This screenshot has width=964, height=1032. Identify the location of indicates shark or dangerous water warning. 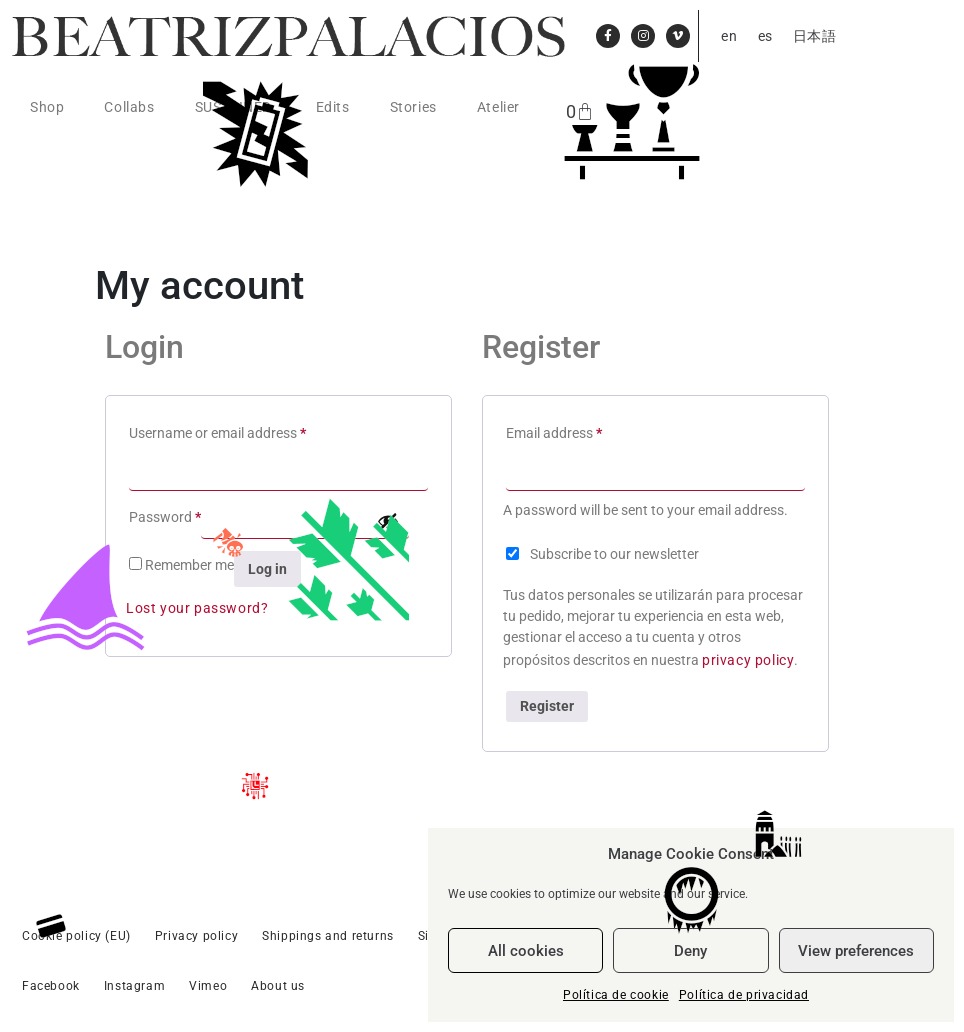
(85, 597).